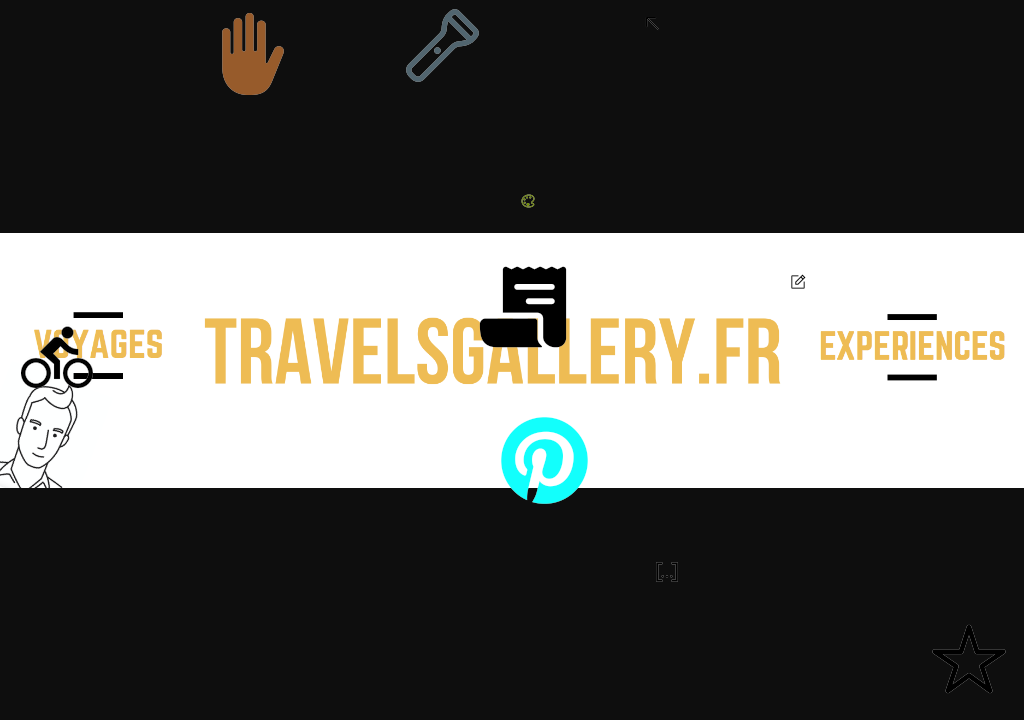  I want to click on get cycling directions, so click(57, 358).